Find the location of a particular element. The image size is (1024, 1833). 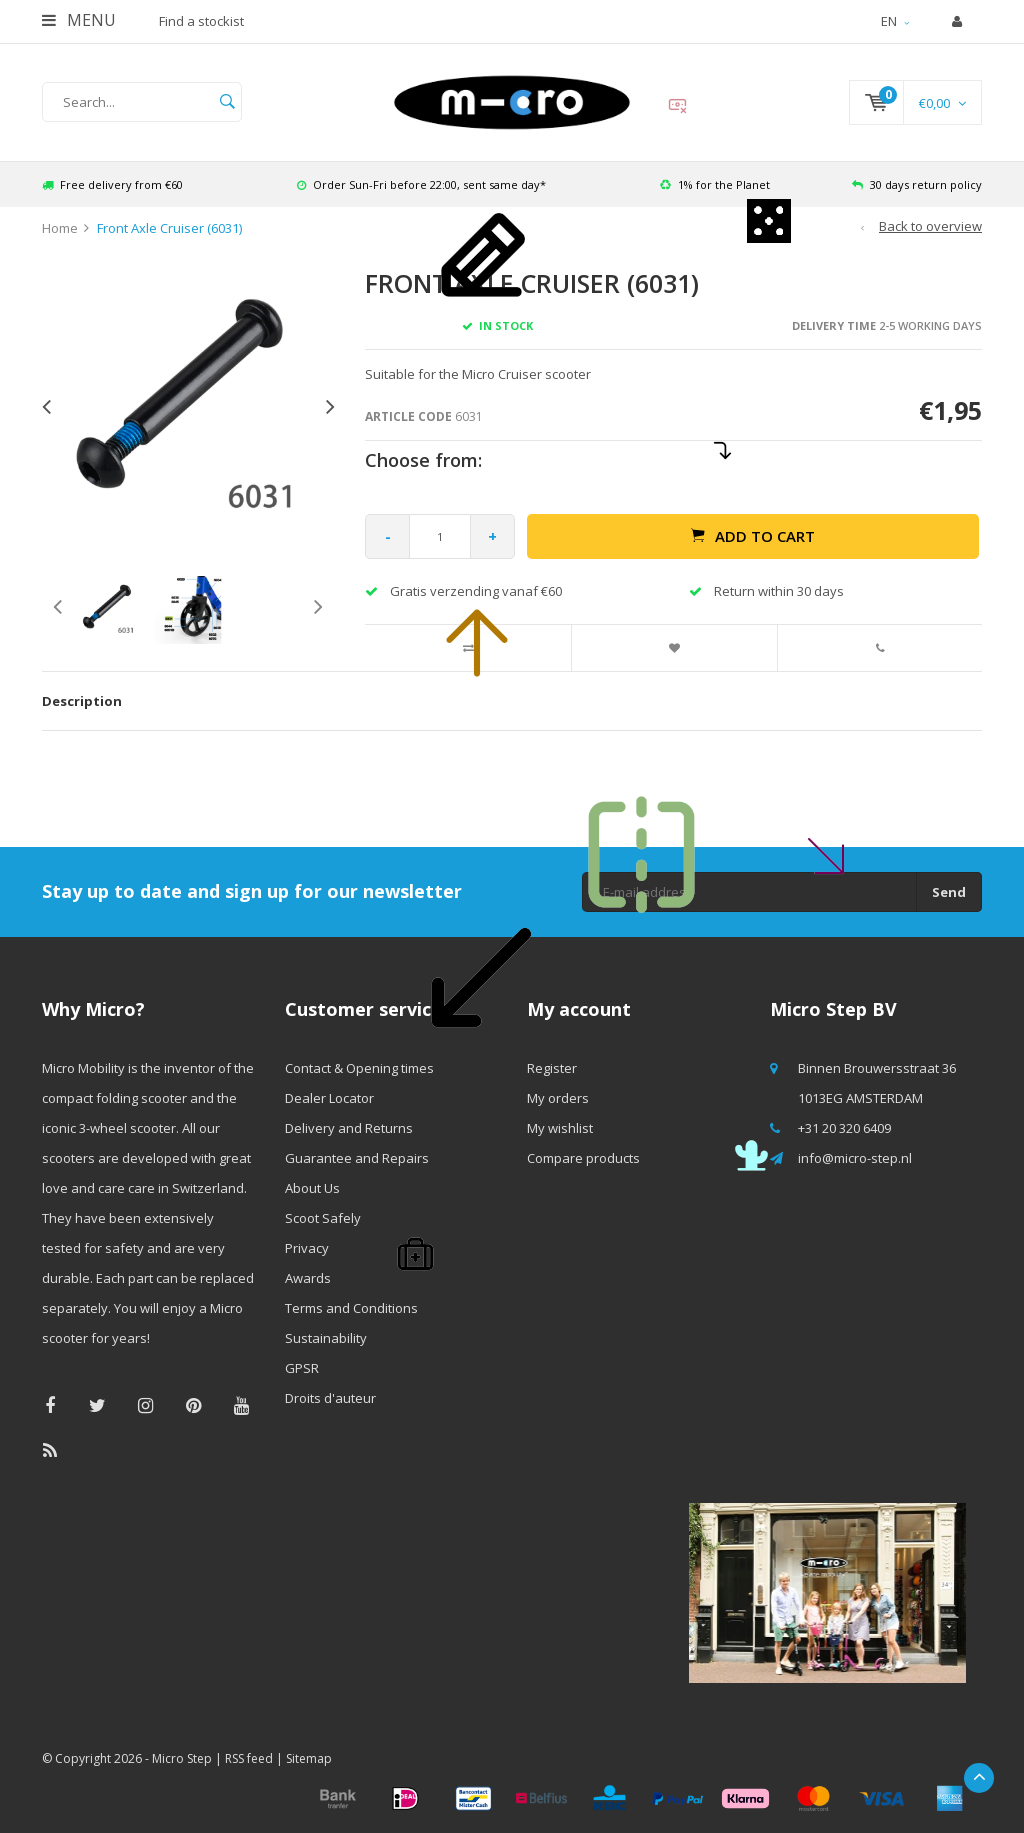

move item up in a list is located at coordinates (477, 643).